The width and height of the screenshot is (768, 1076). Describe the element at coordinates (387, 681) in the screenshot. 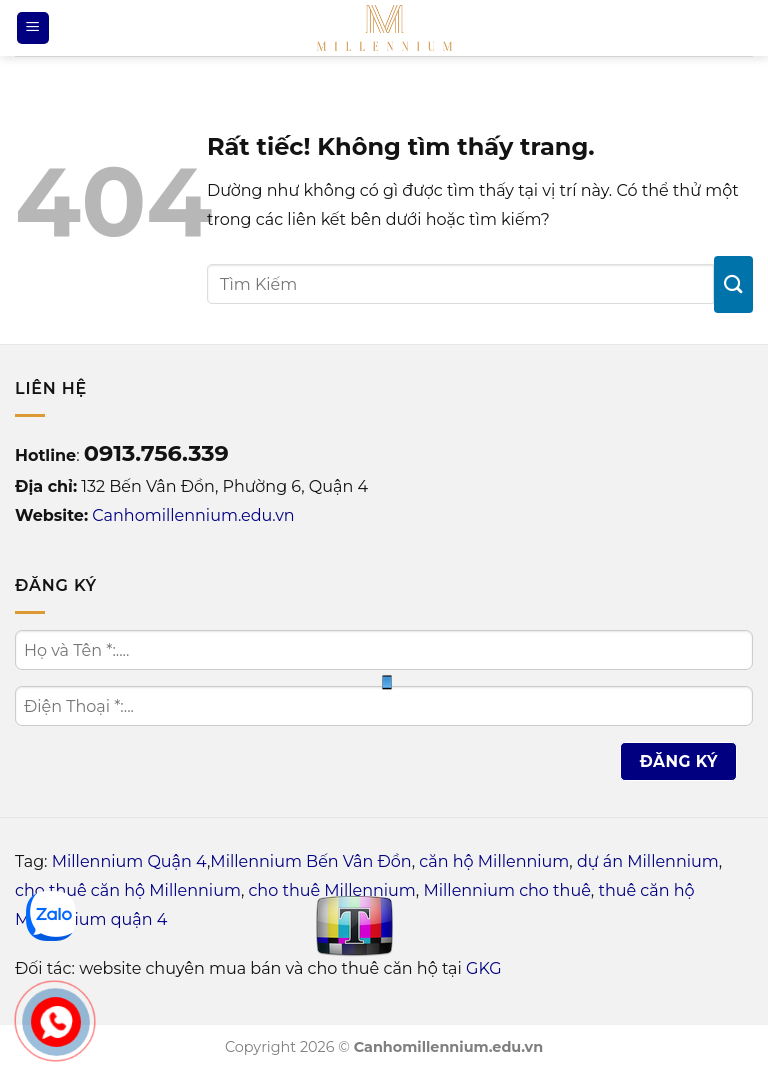

I see `iPad mini device connected to your system` at that location.